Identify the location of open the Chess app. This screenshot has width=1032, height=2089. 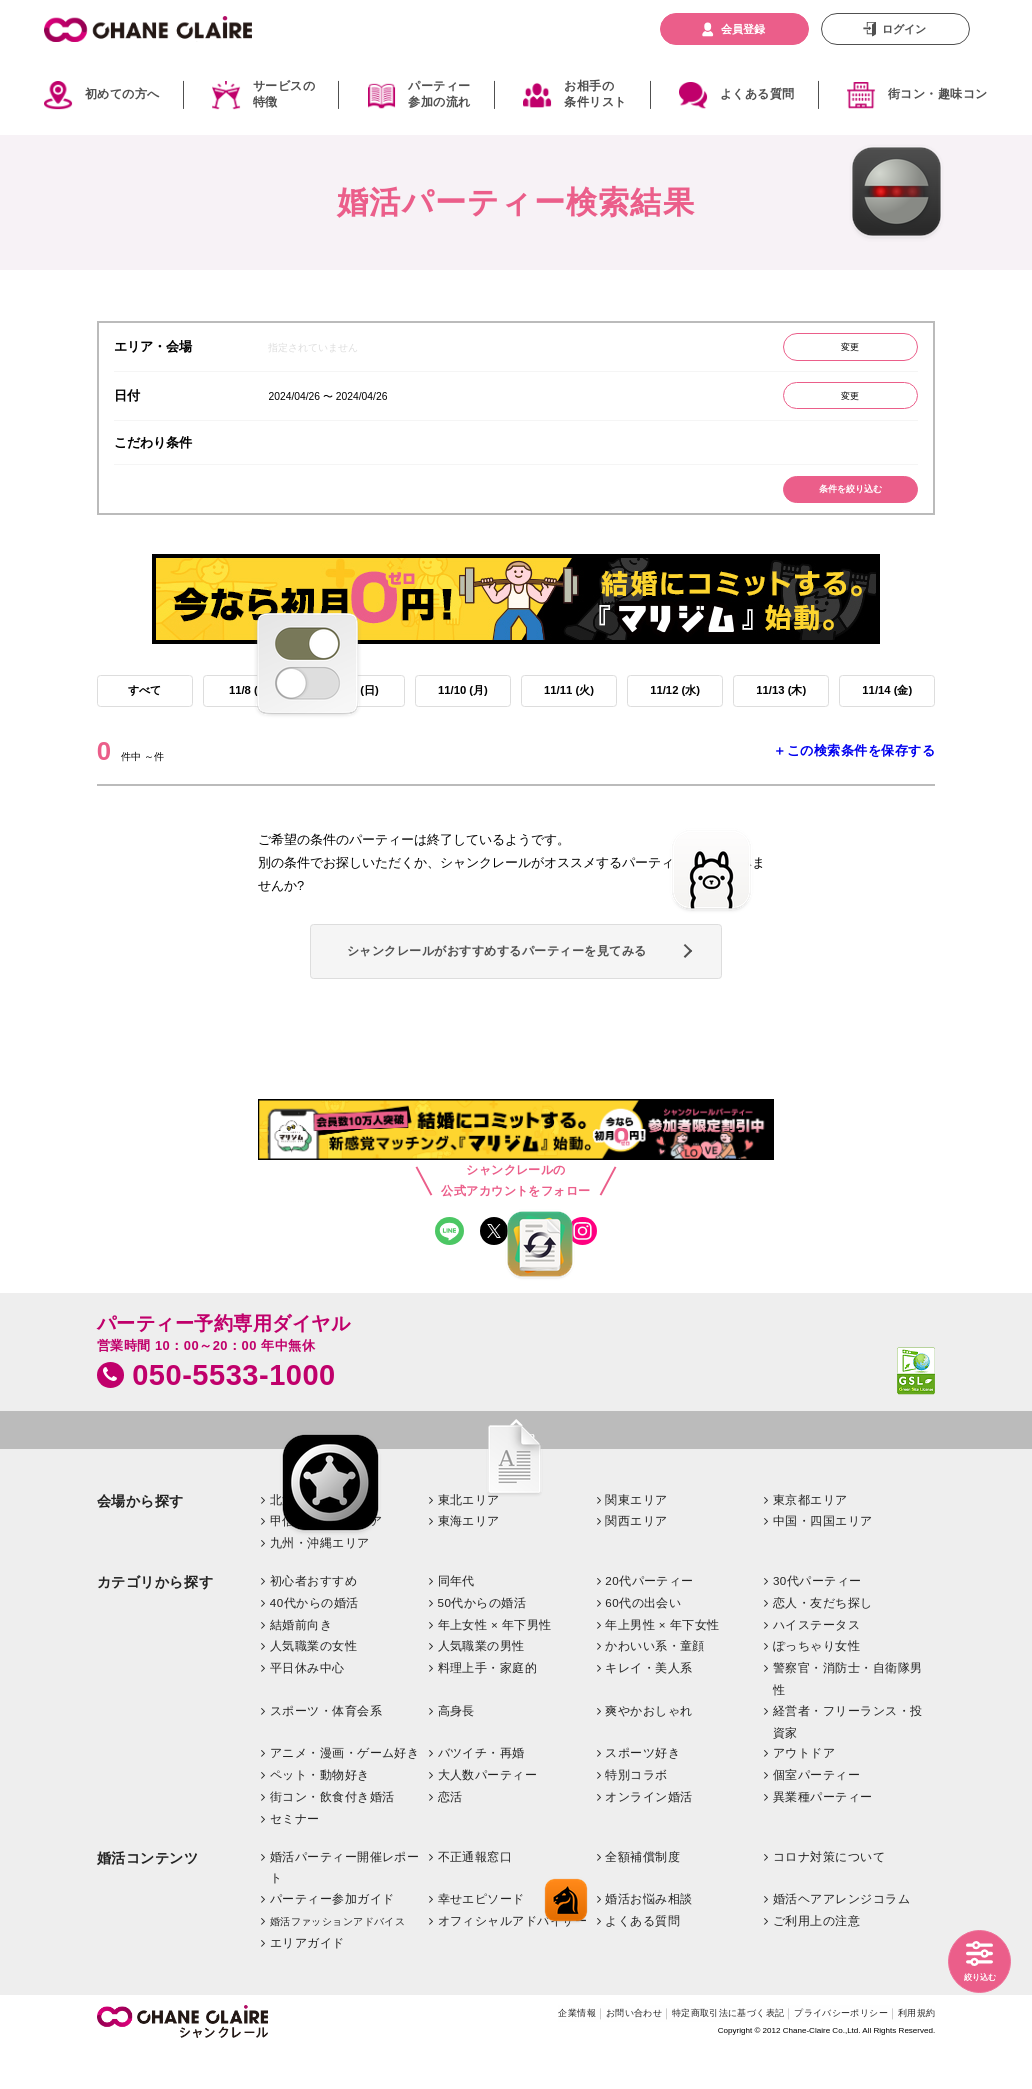
(566, 1900).